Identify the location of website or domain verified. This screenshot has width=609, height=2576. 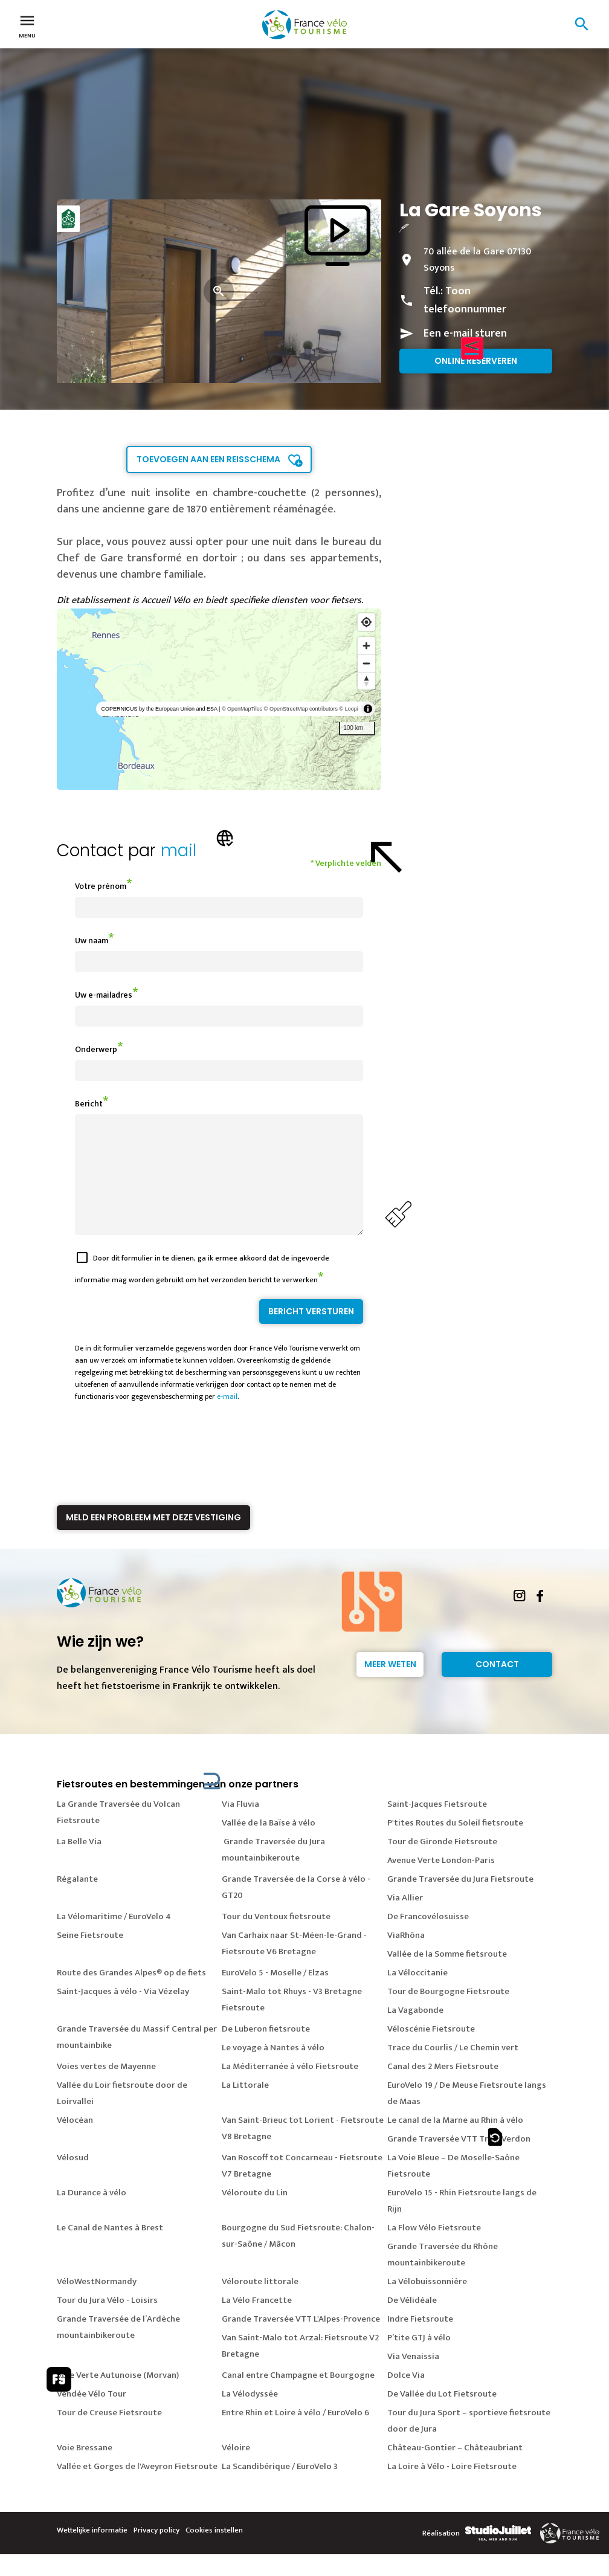
(225, 838).